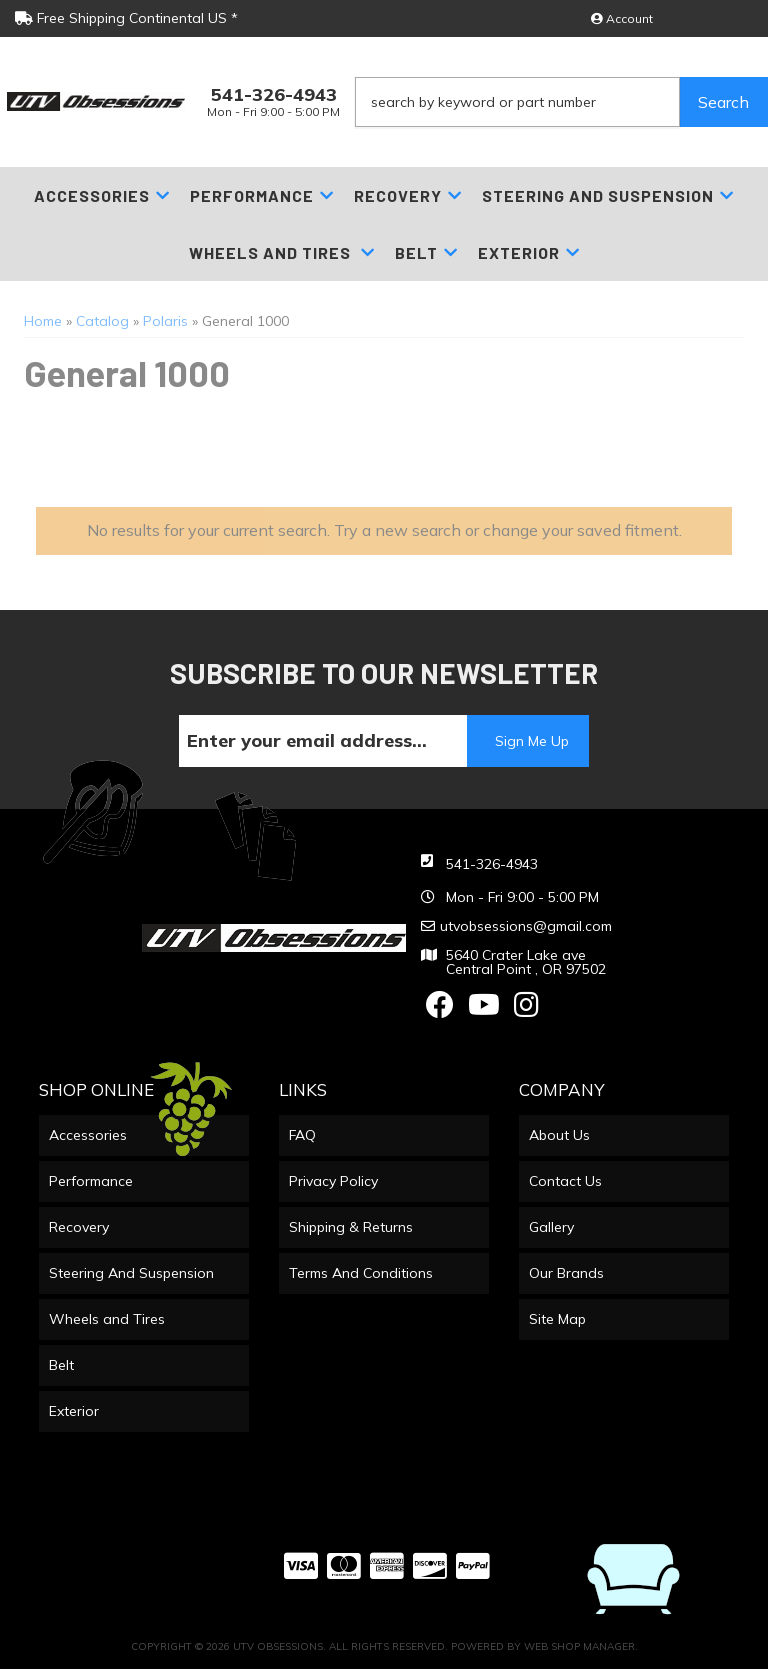  I want to click on select grapes as a food or ingredient item, so click(191, 1109).